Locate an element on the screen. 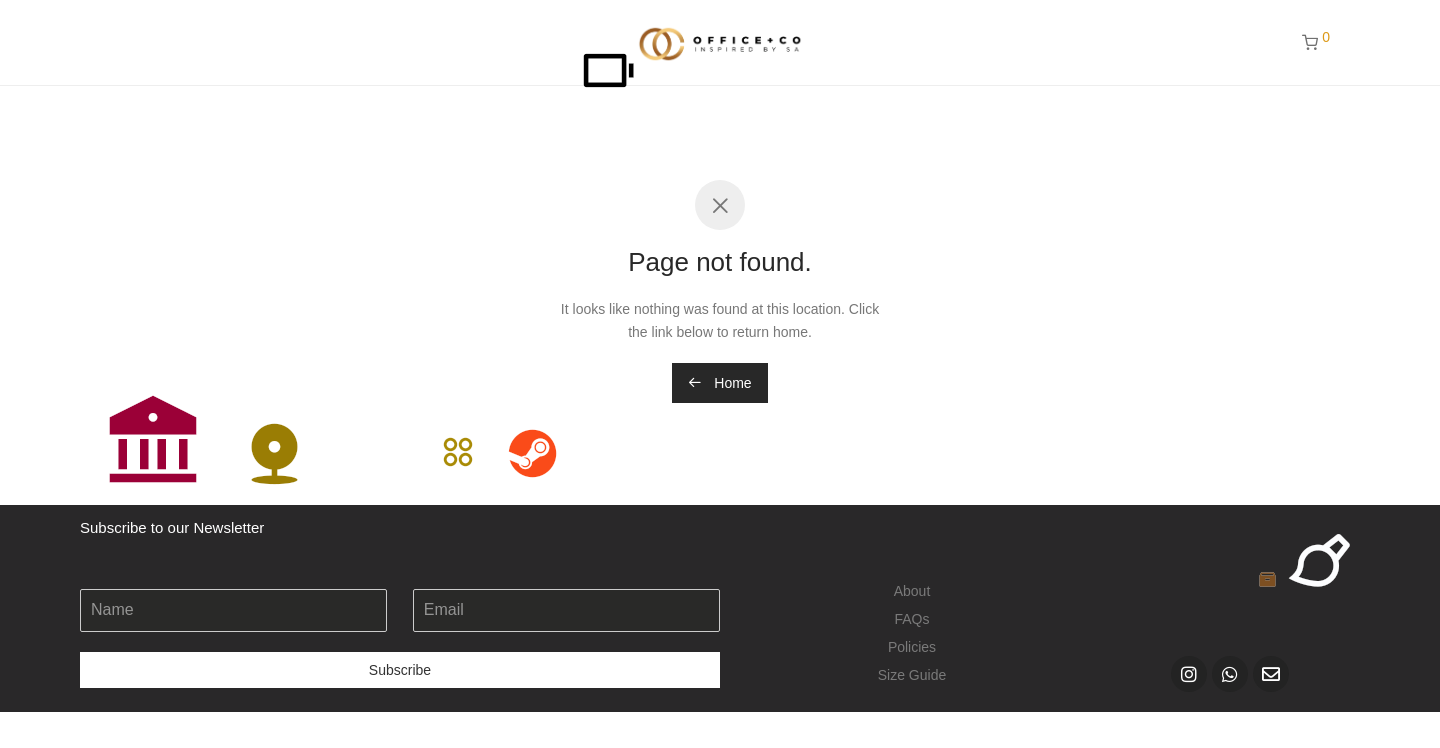 This screenshot has height=748, width=1440. view location with surrounding area range is located at coordinates (274, 452).